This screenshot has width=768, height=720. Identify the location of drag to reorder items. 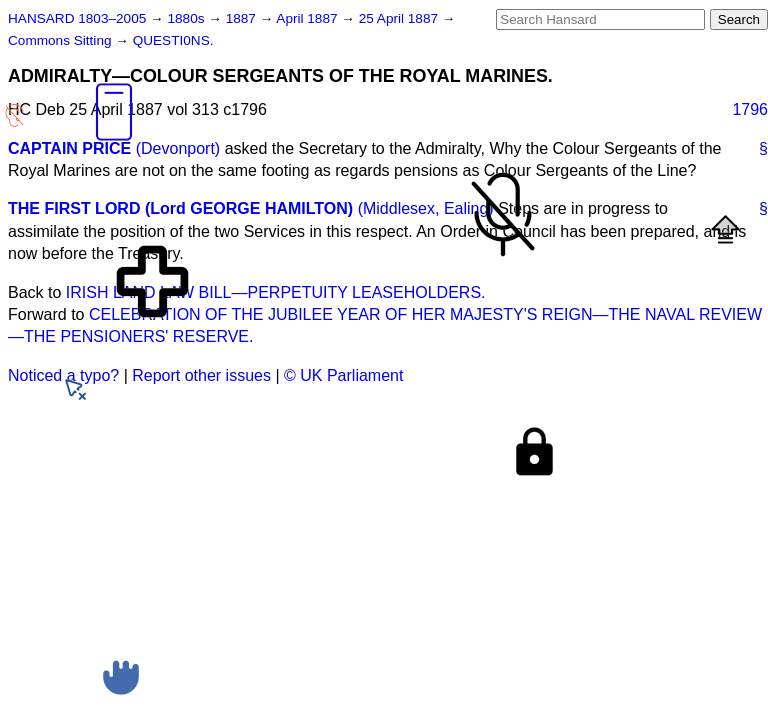
(121, 672).